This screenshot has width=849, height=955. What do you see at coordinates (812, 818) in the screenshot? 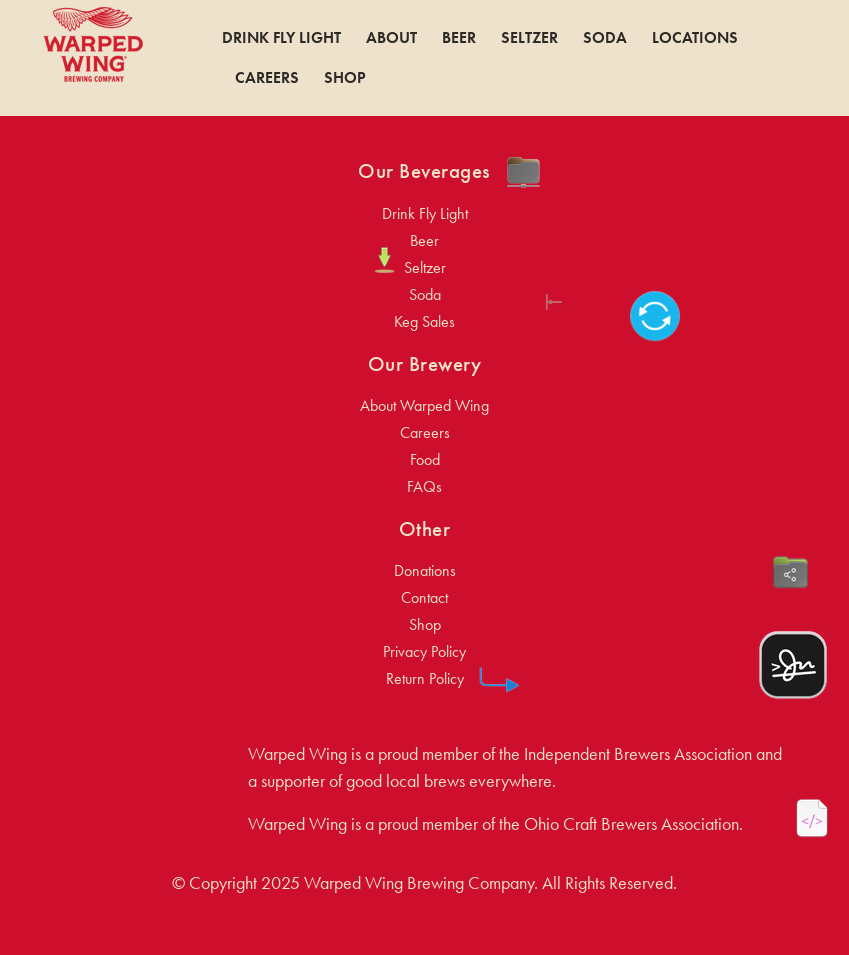
I see `an xml file type indicator` at bounding box center [812, 818].